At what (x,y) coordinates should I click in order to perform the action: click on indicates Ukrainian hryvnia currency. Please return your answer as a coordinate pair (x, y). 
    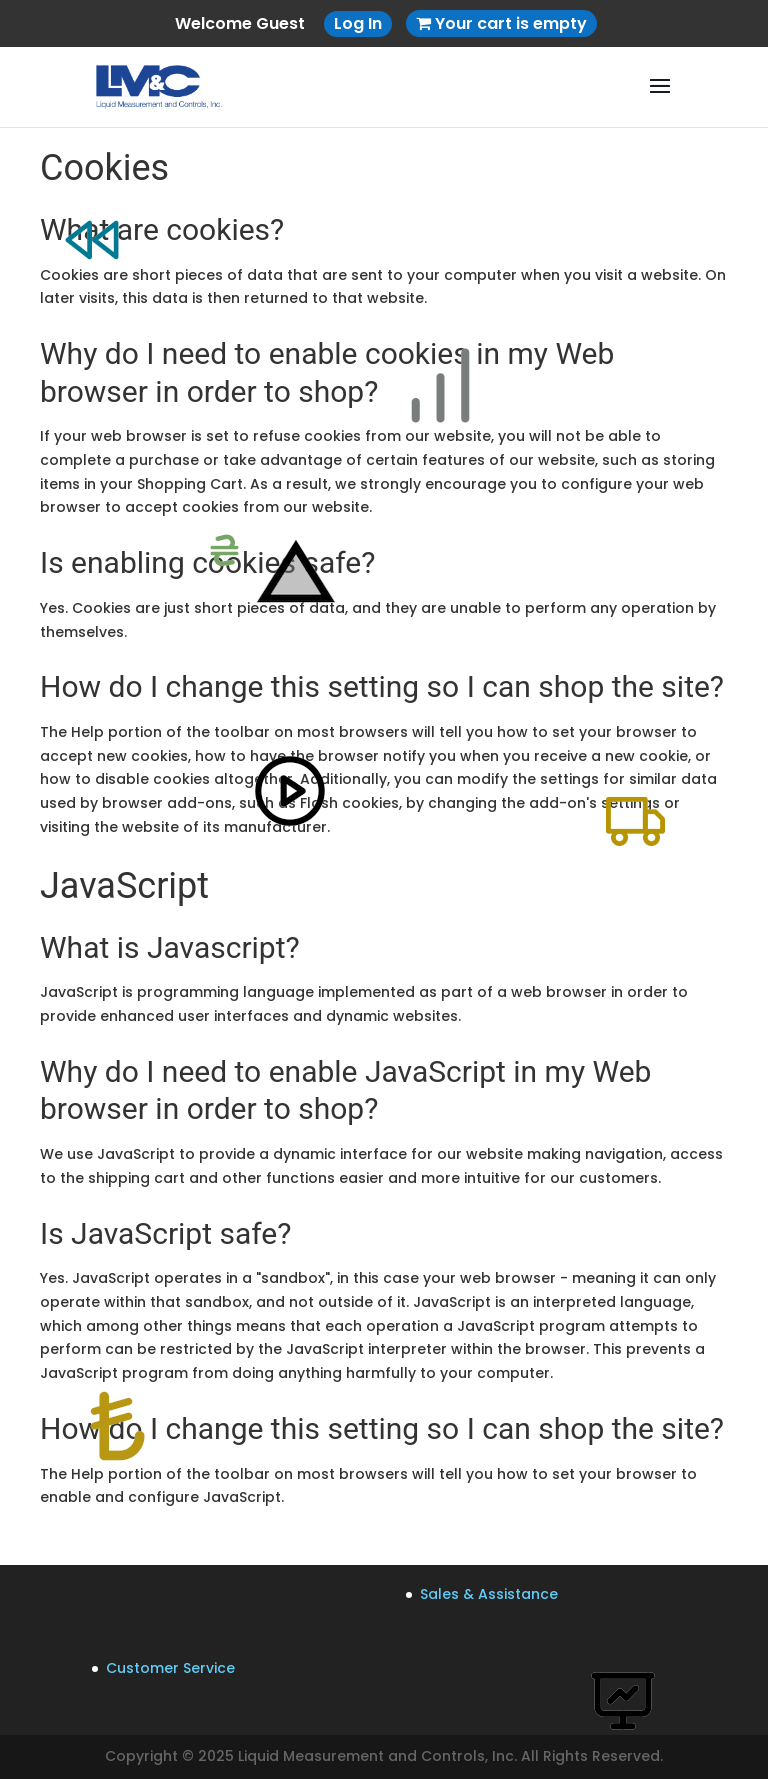
    Looking at the image, I should click on (224, 550).